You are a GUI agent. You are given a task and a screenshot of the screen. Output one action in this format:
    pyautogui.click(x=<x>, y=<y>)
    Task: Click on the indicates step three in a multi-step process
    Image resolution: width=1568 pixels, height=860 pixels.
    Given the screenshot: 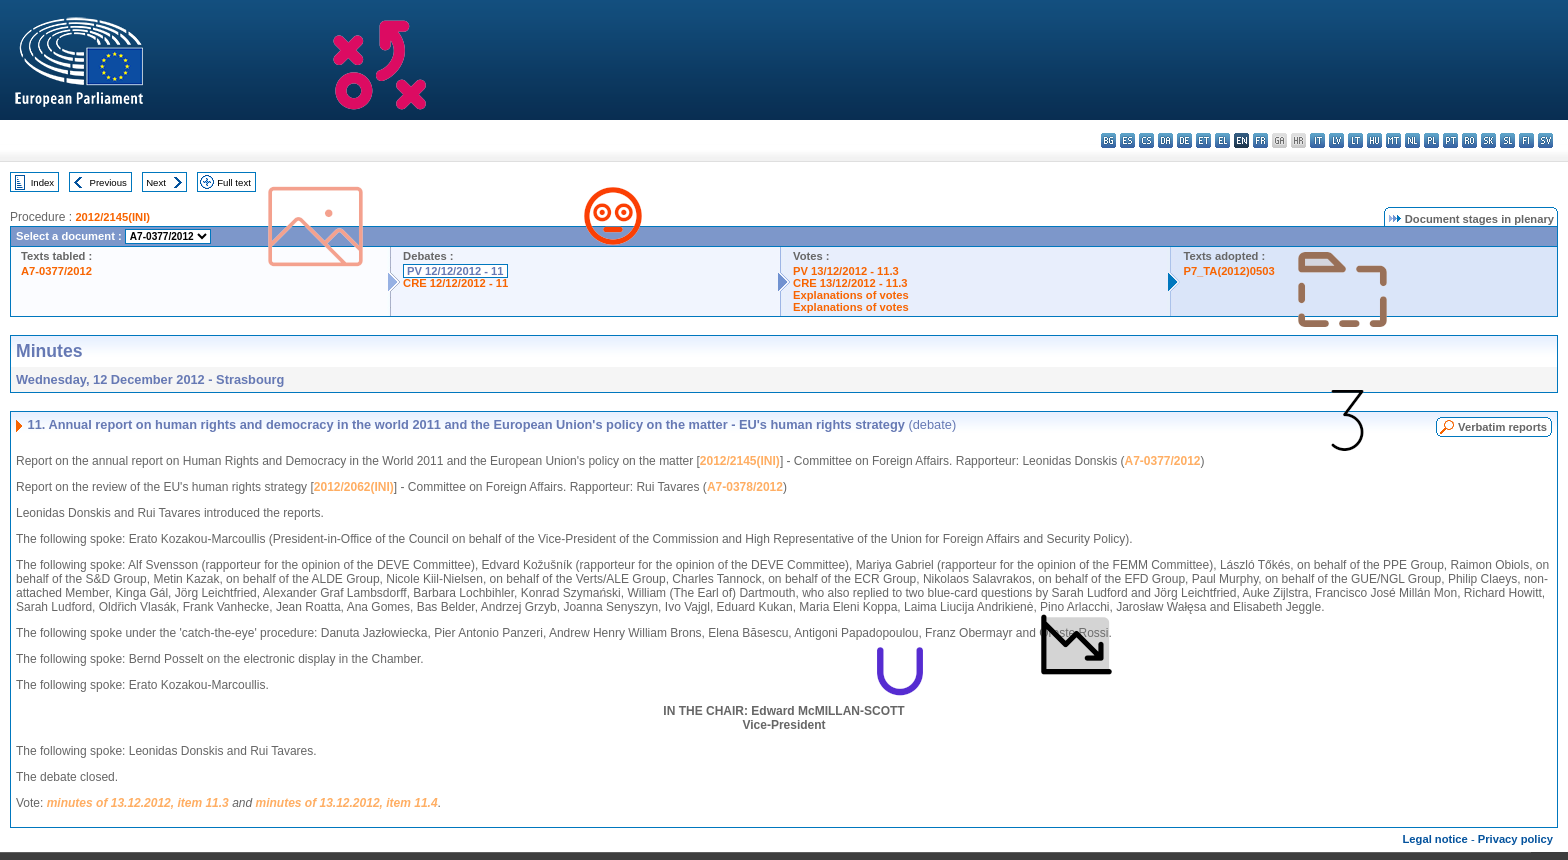 What is the action you would take?
    pyautogui.click(x=1347, y=420)
    